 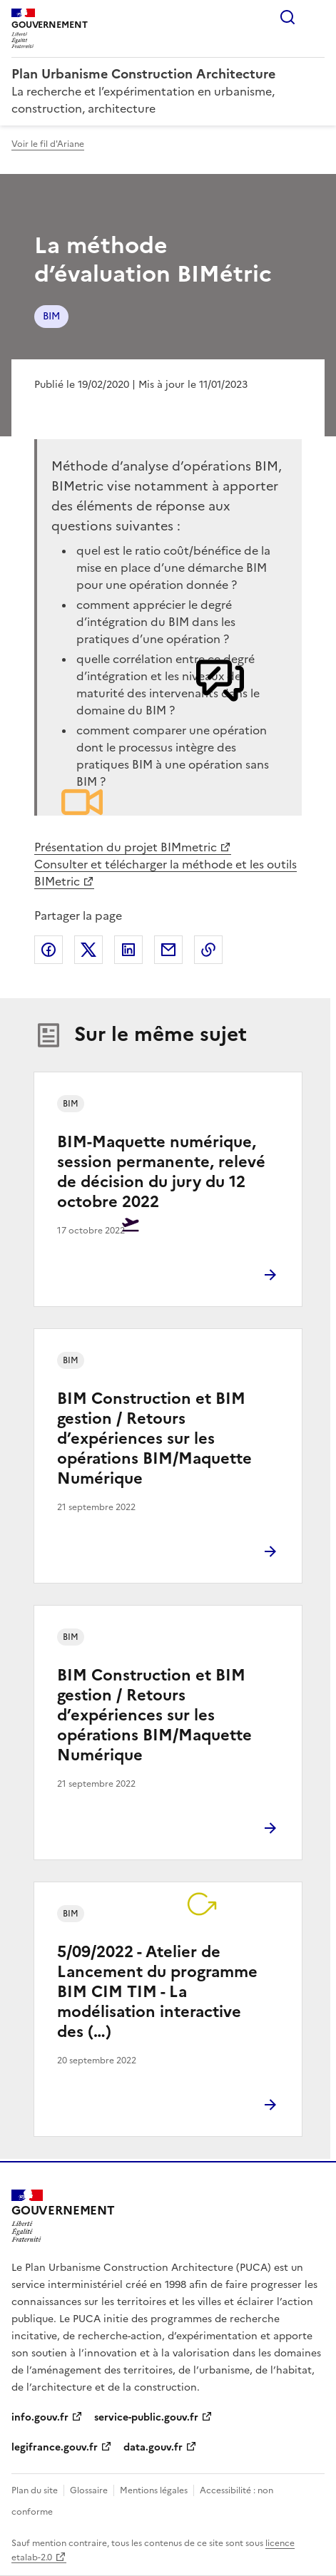 I want to click on indicates a duplicate discussion thread, so click(x=220, y=680).